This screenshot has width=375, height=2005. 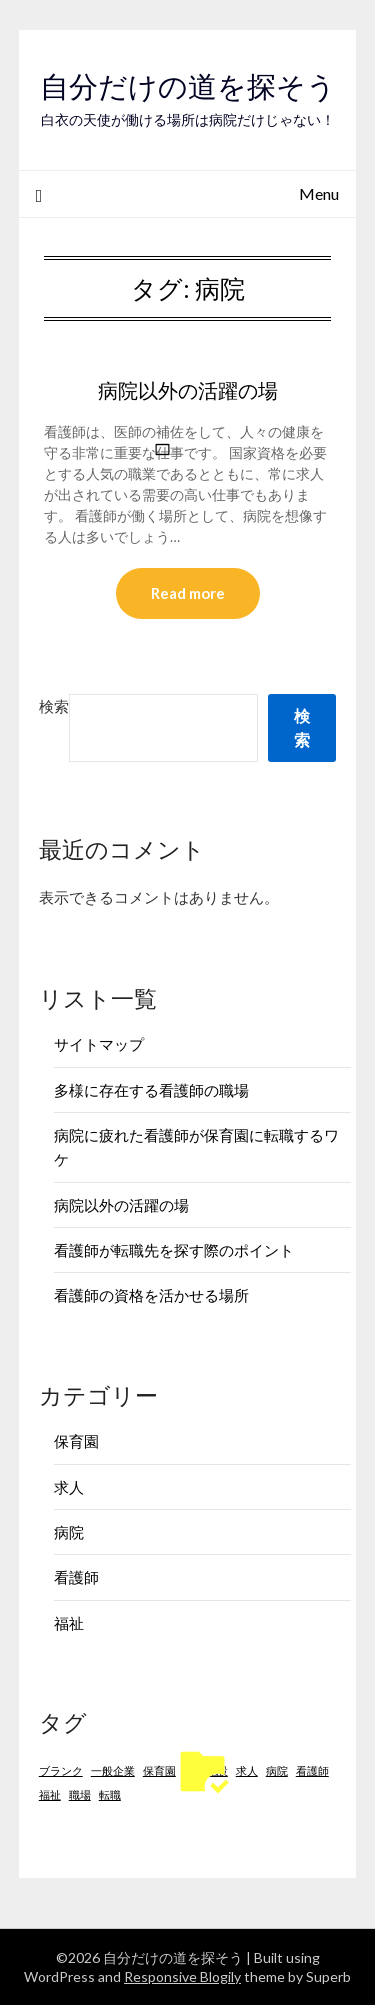 I want to click on draw a rectangle shape, so click(x=162, y=449).